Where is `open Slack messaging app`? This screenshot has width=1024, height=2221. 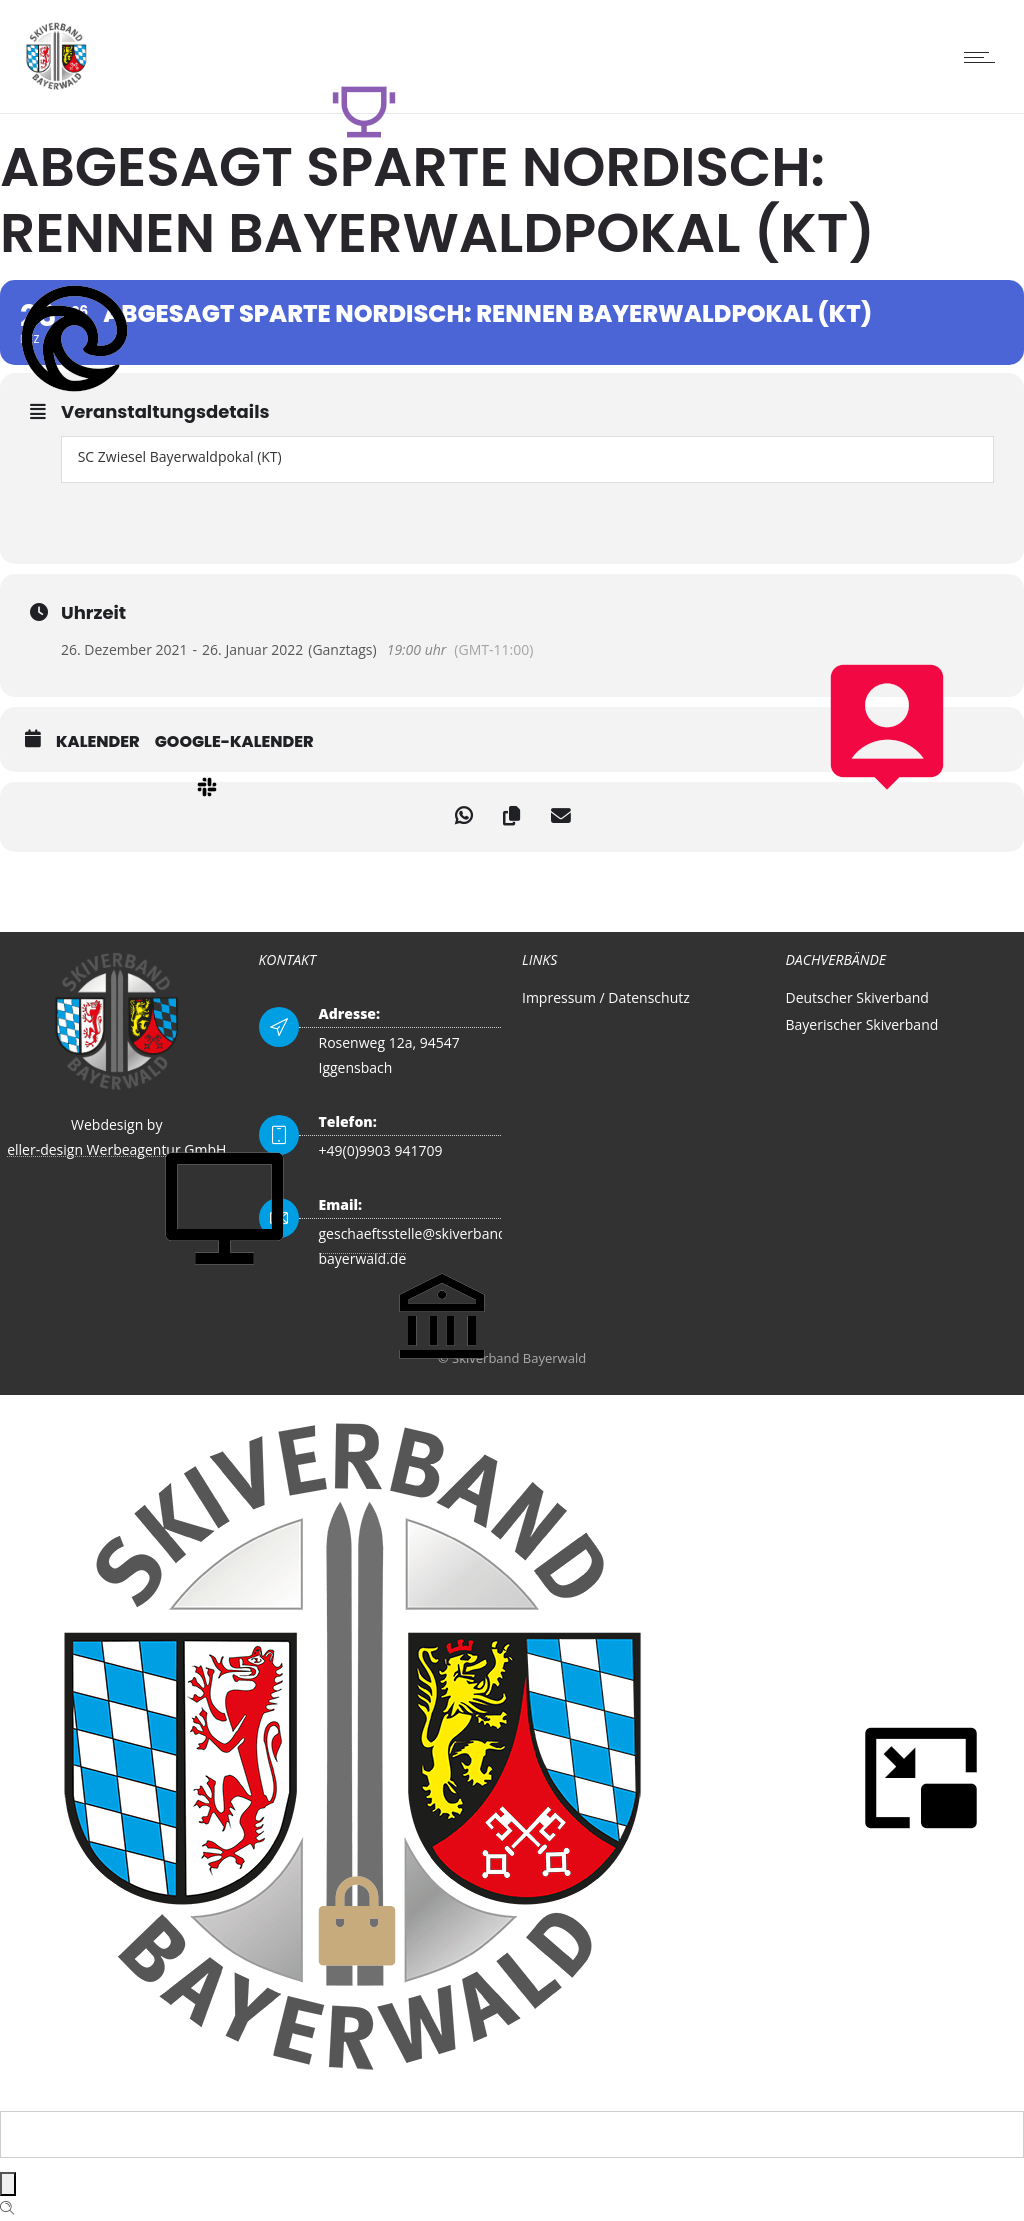 open Slack messaging app is located at coordinates (207, 787).